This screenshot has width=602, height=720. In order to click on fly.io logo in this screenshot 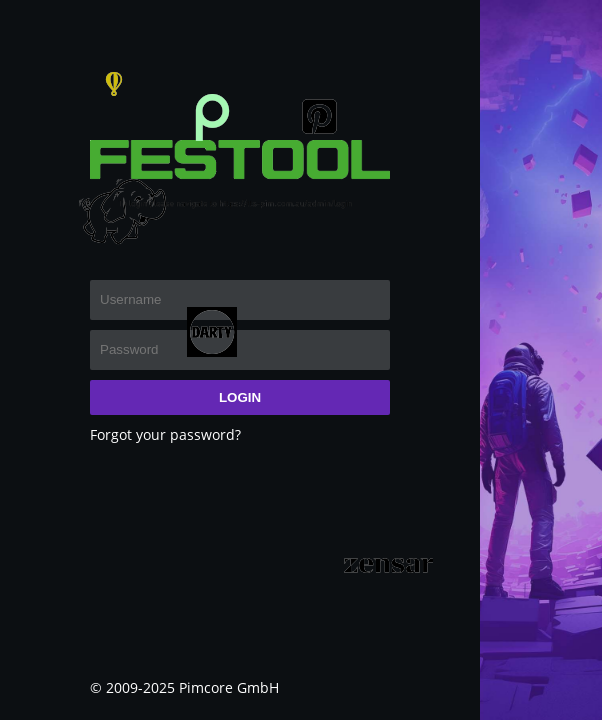, I will do `click(114, 84)`.